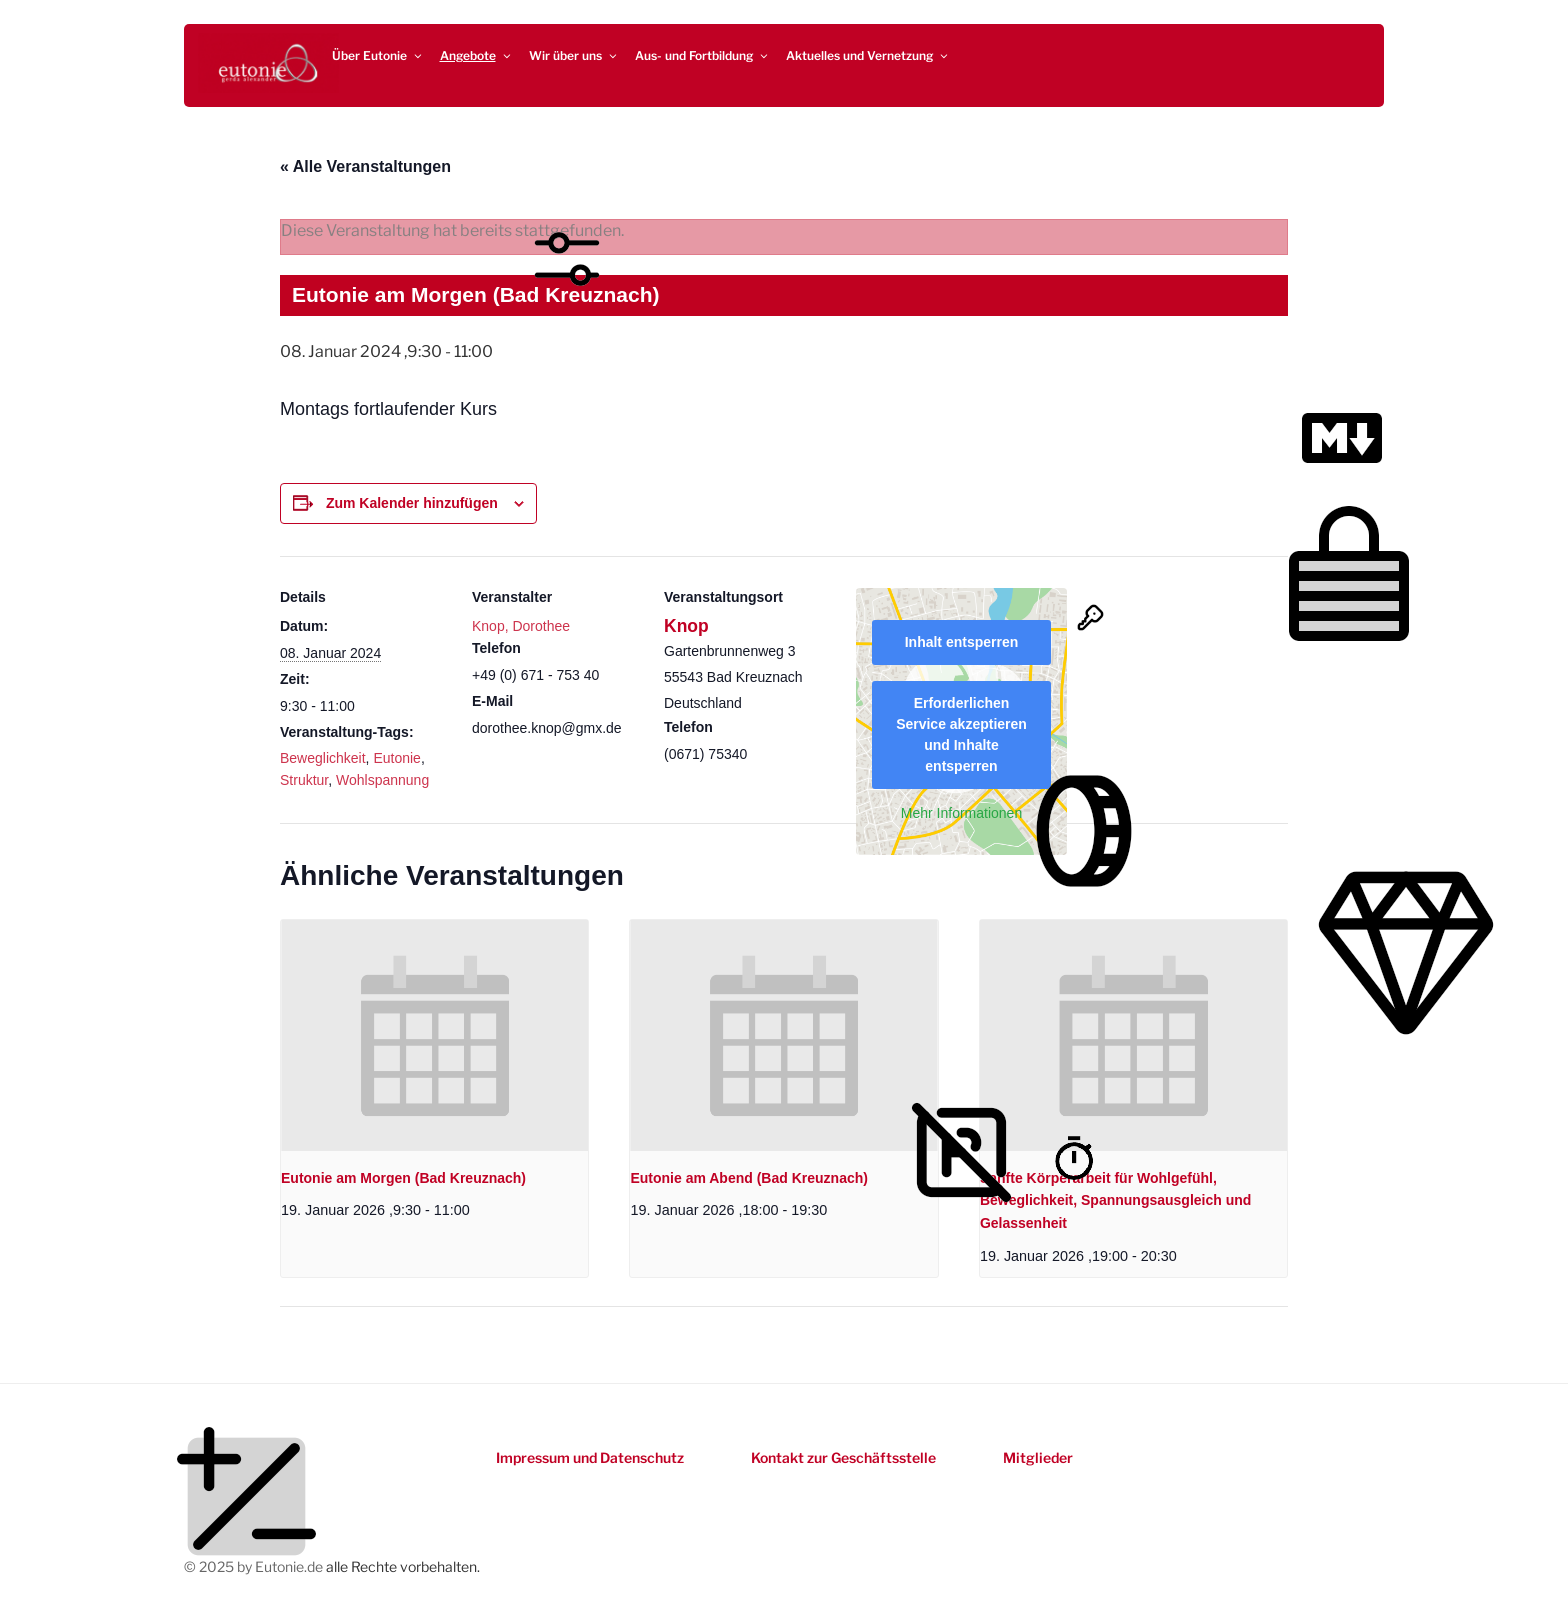 The height and width of the screenshot is (1613, 1568). What do you see at coordinates (246, 1496) in the screenshot?
I see `toggle between adding and subtracting values` at bounding box center [246, 1496].